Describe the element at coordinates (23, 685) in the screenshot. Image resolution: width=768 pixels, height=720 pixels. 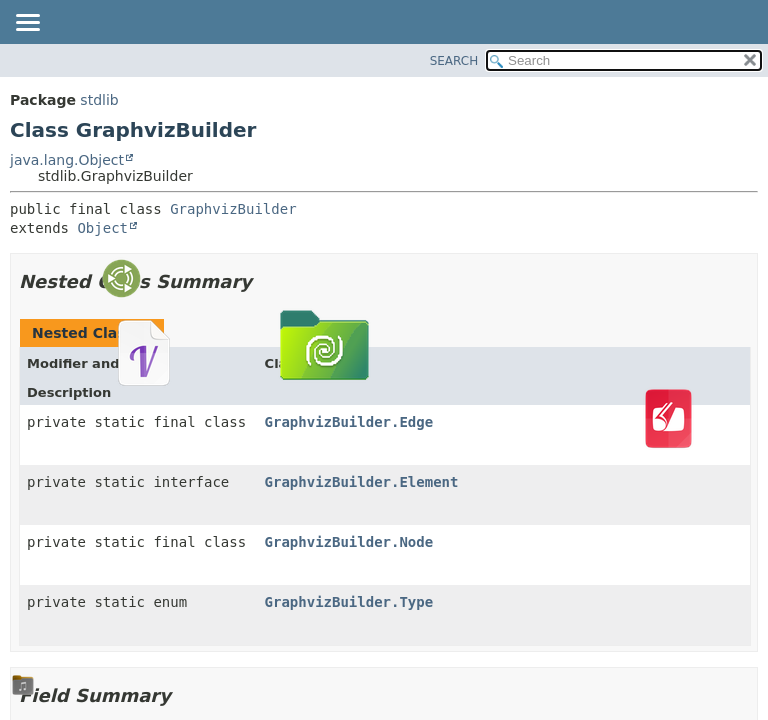
I see `open your music folder` at that location.